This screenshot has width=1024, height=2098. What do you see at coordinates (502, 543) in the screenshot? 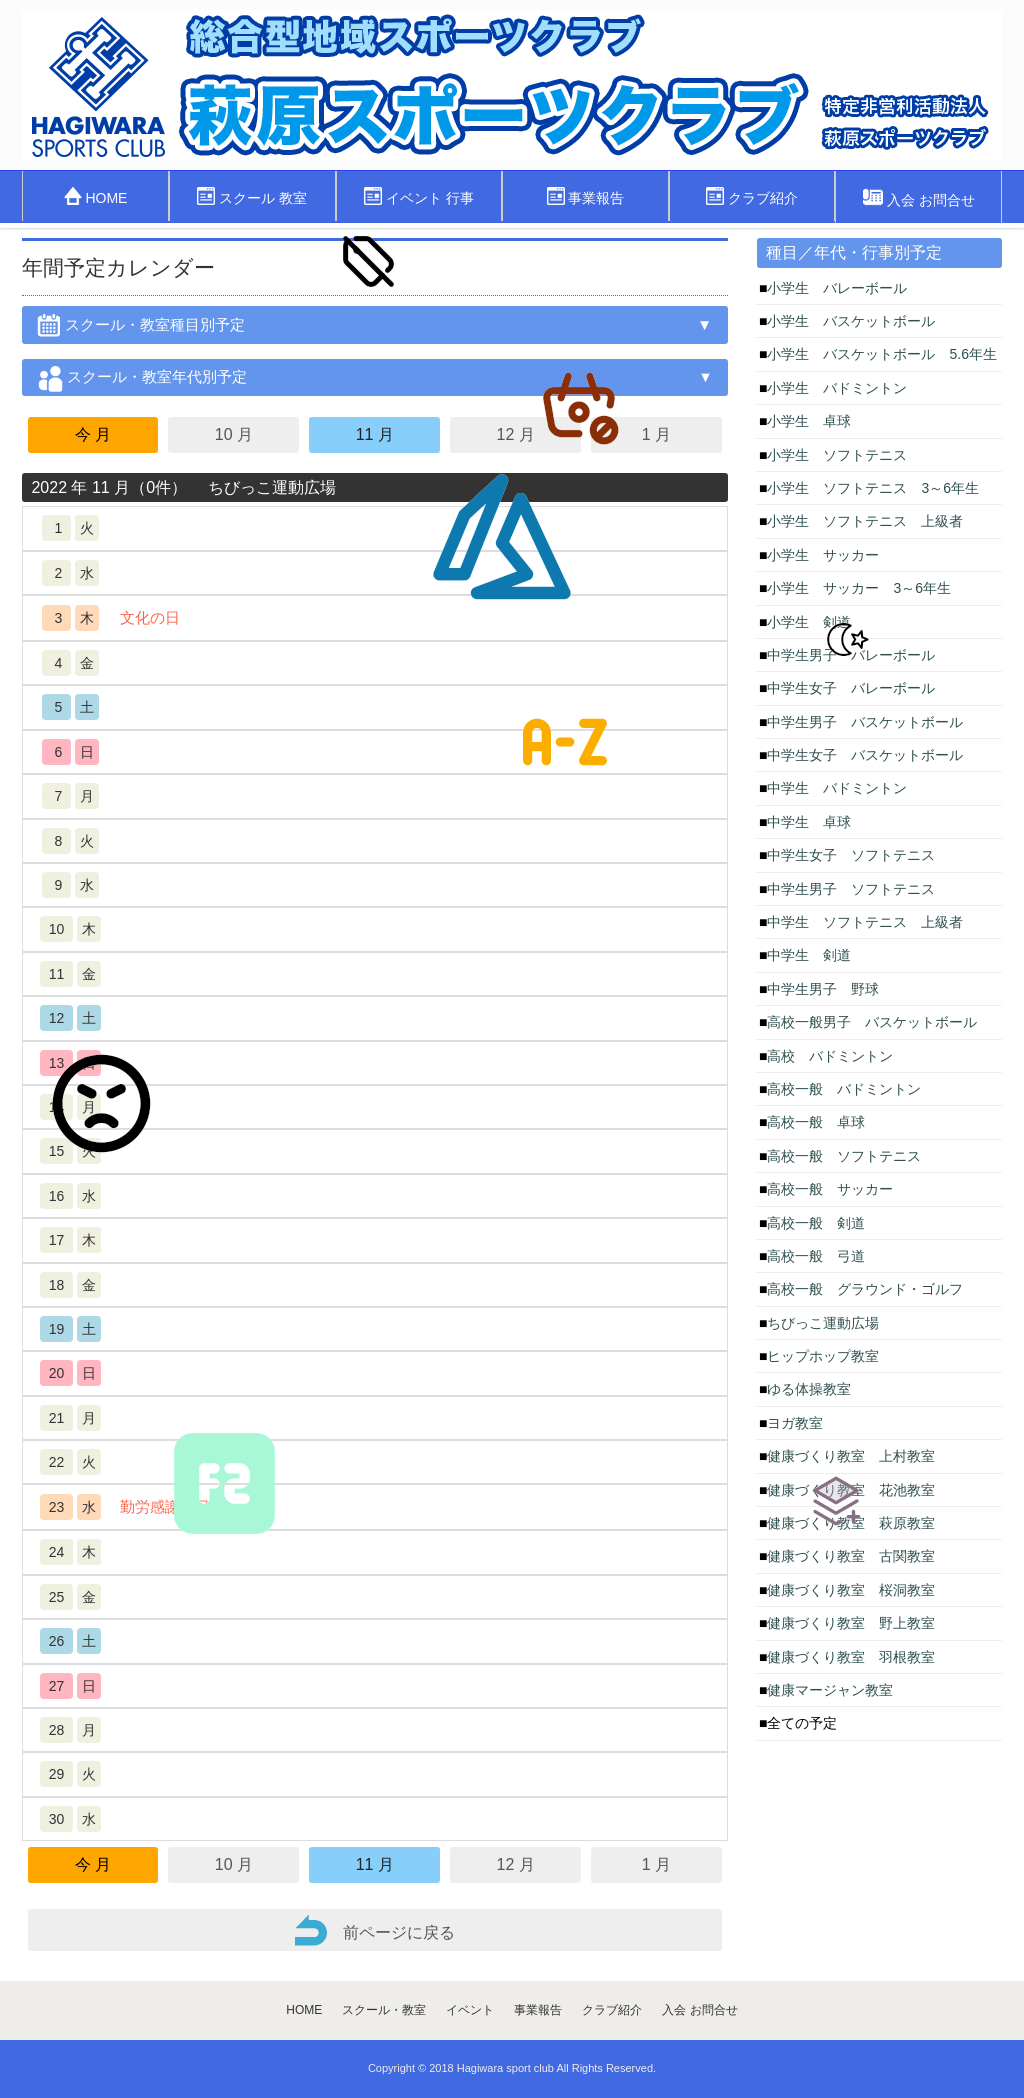
I see `access microsoft azure cloud services` at bounding box center [502, 543].